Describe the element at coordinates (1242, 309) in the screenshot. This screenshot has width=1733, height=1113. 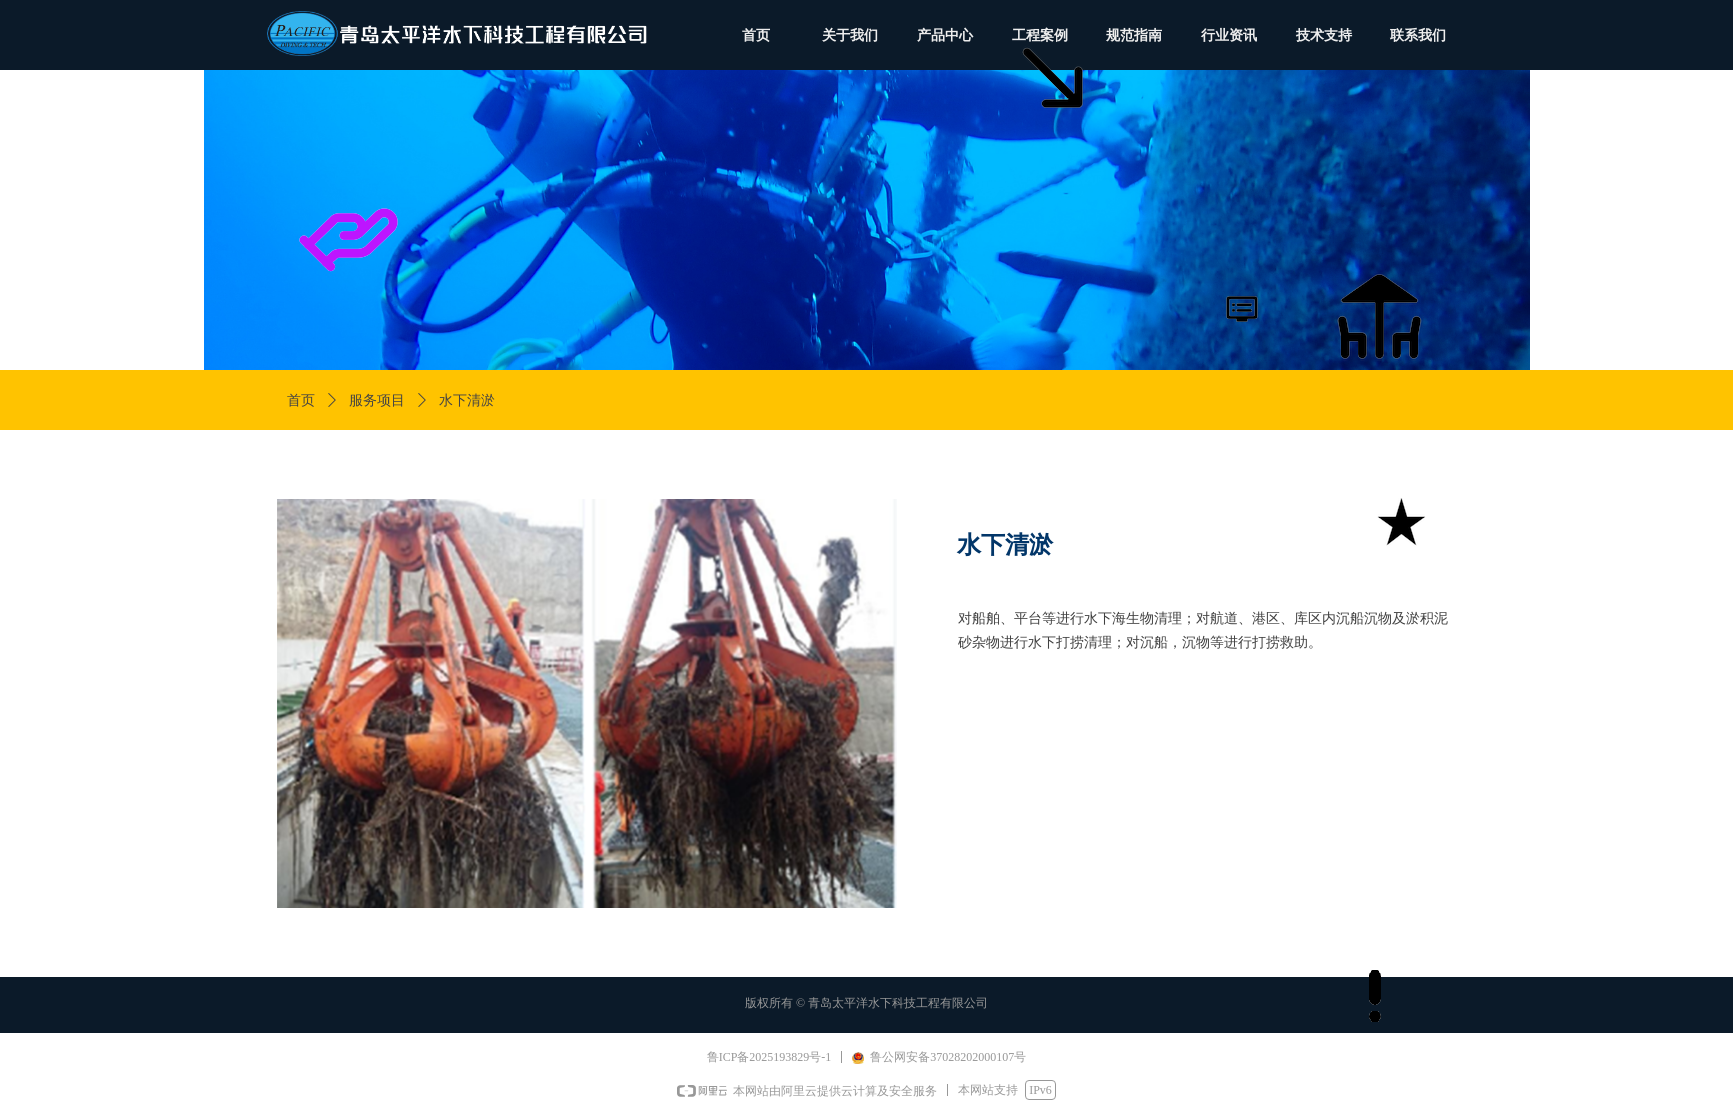
I see `access DVR or recorded content` at that location.